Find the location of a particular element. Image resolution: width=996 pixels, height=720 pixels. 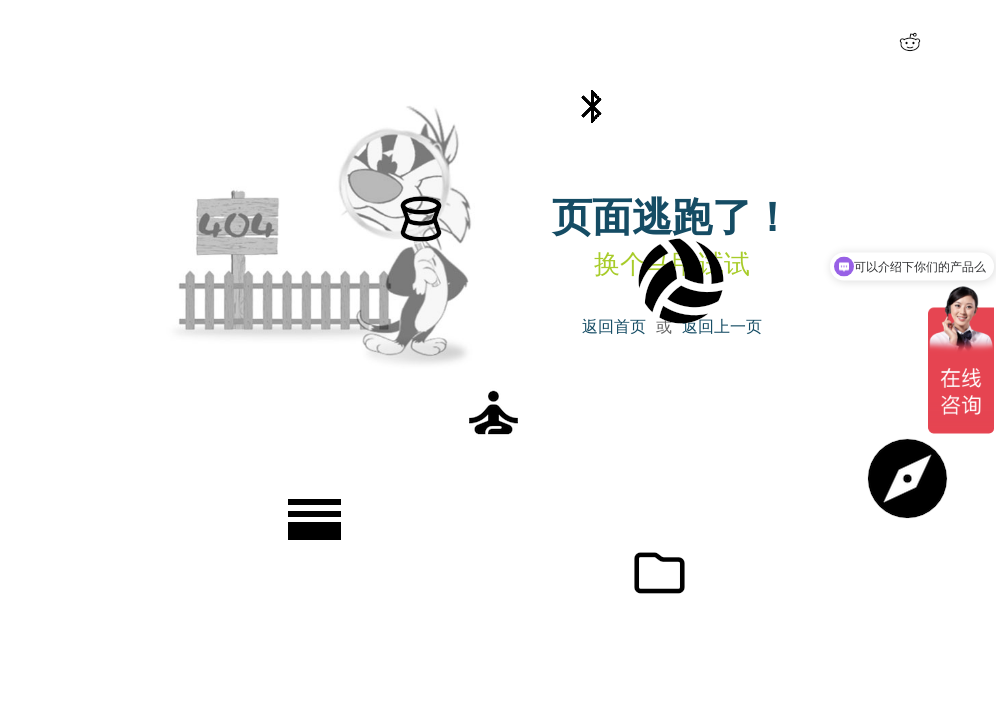

open file folder is located at coordinates (659, 574).